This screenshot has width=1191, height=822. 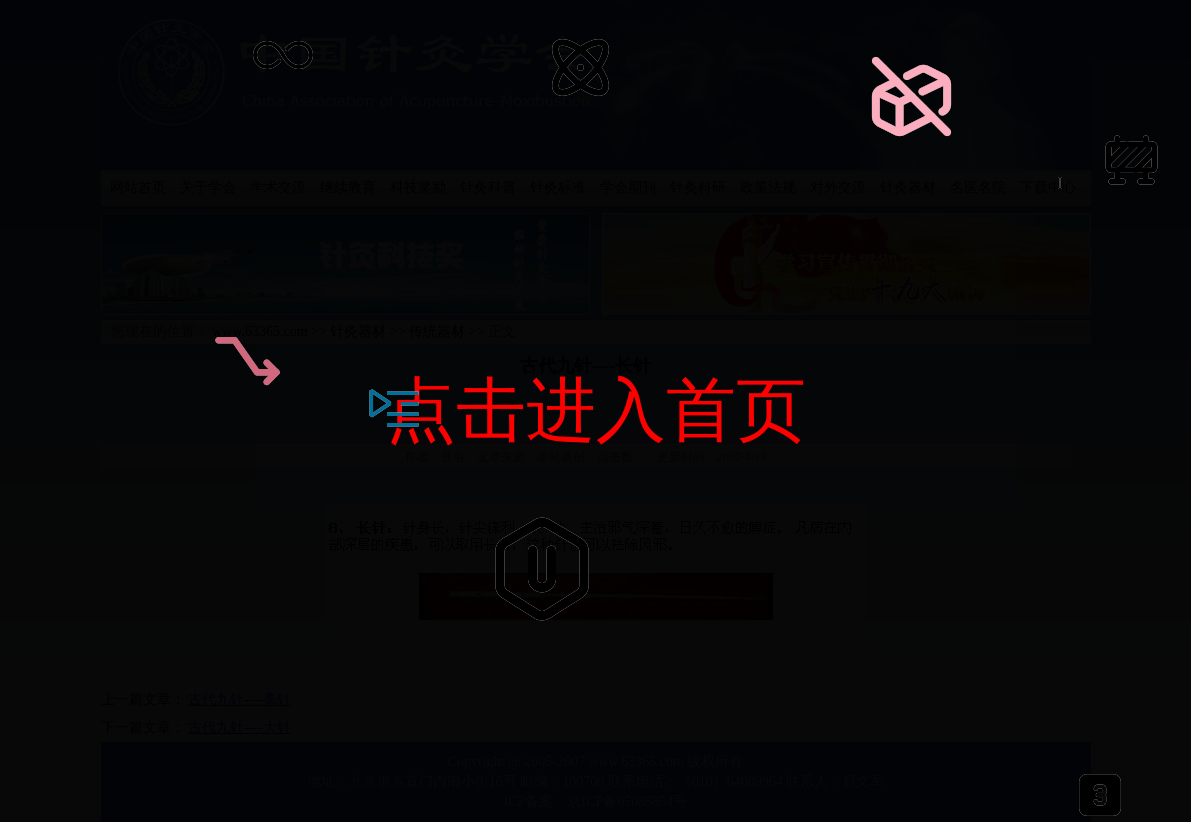 I want to click on indicates a declining trend or decrease in value, so click(x=247, y=359).